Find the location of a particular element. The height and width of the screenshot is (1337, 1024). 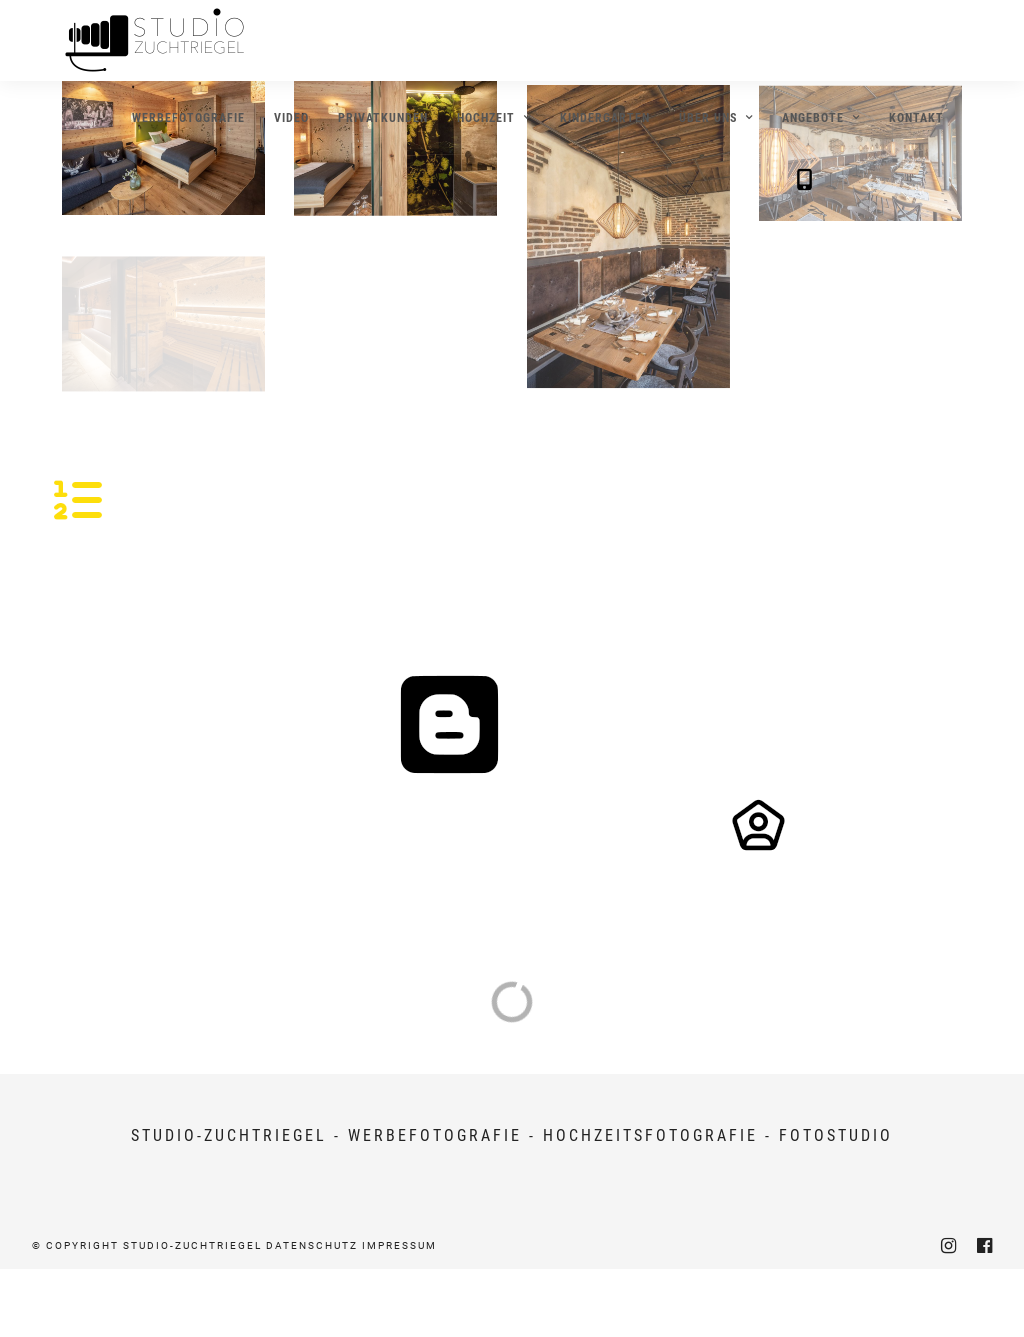

open the Blogger app is located at coordinates (449, 724).